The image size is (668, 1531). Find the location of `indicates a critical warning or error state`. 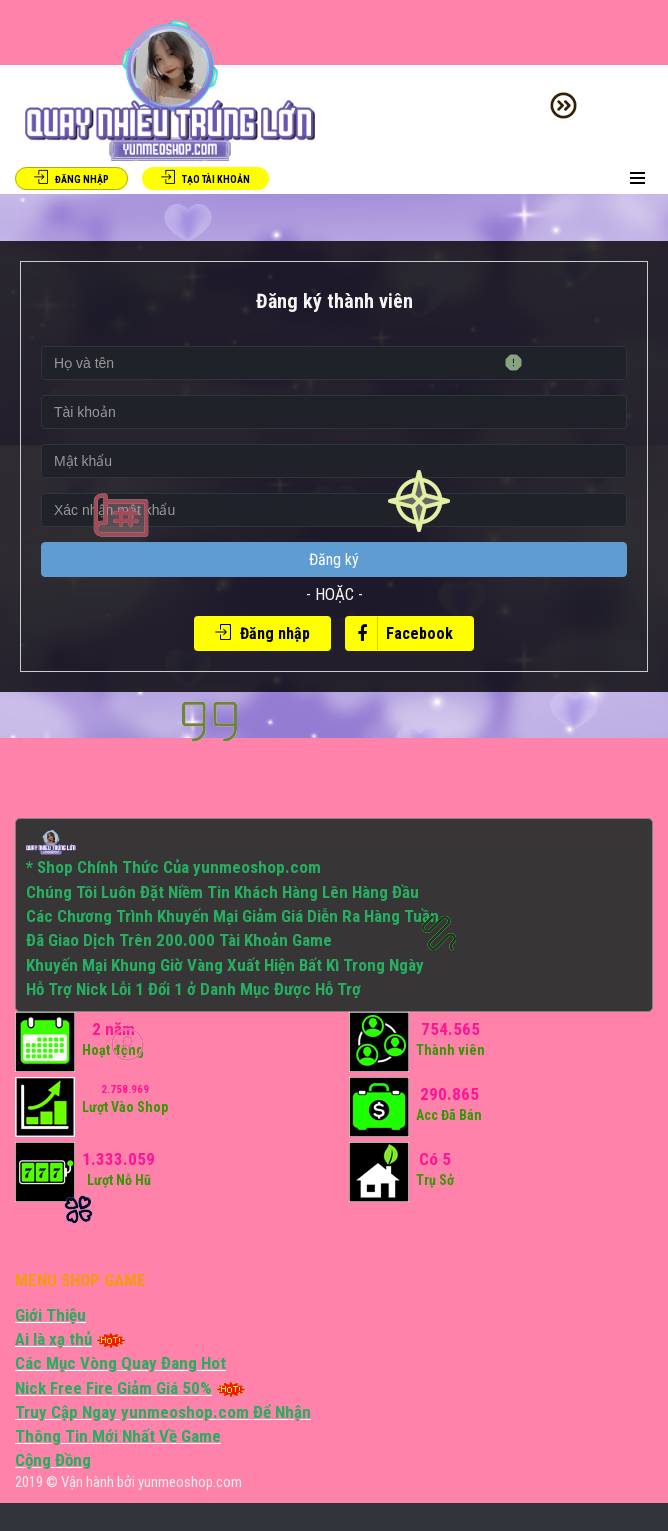

indicates a critical warning or error state is located at coordinates (513, 362).